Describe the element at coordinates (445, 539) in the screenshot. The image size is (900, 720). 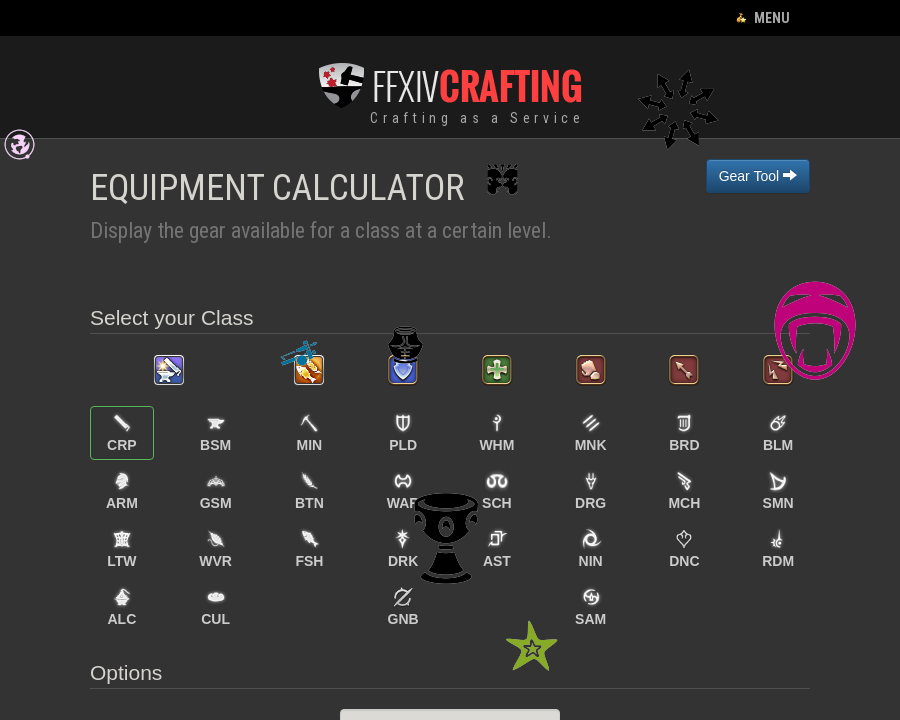
I see `view achievements or trophies` at that location.